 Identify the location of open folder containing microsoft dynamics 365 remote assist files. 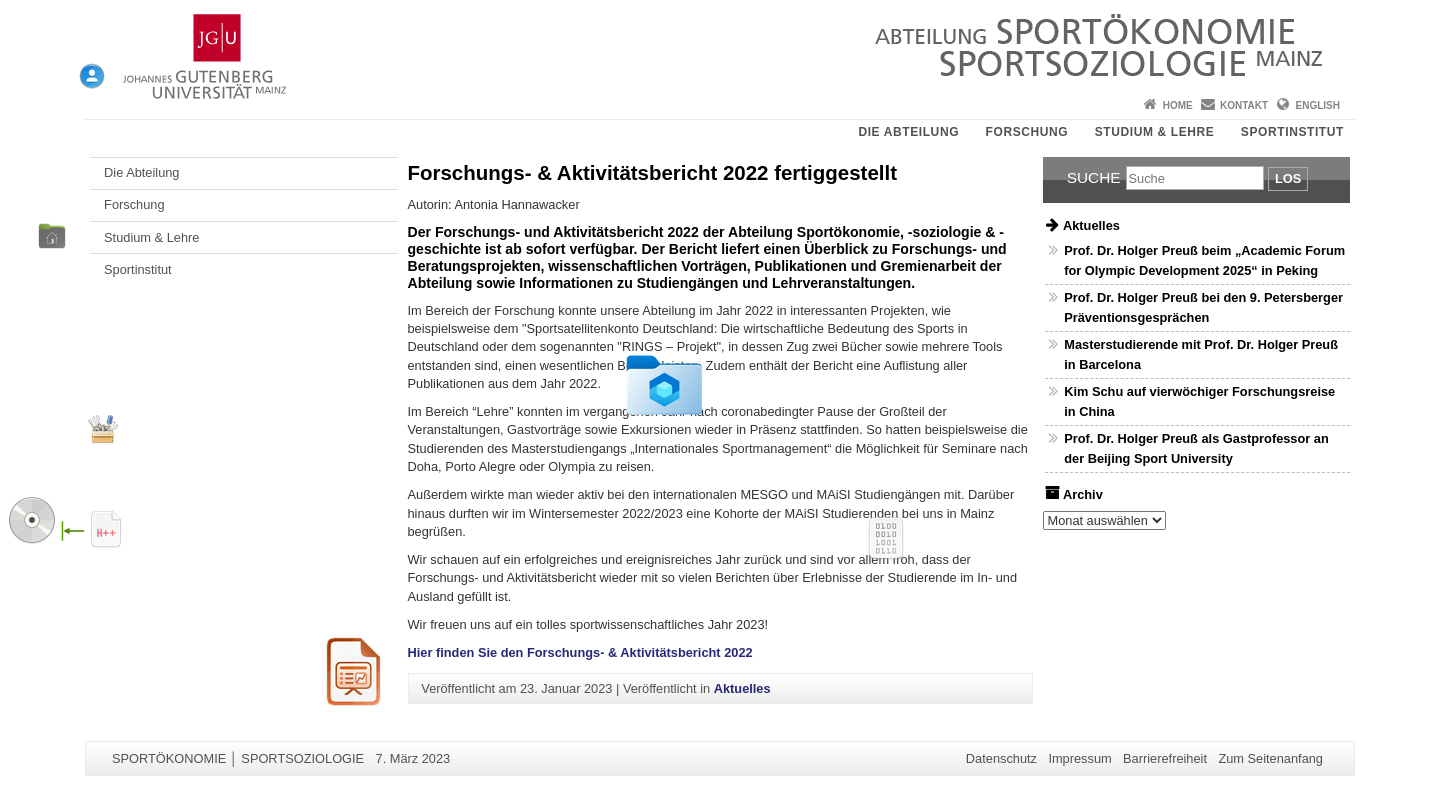
(664, 387).